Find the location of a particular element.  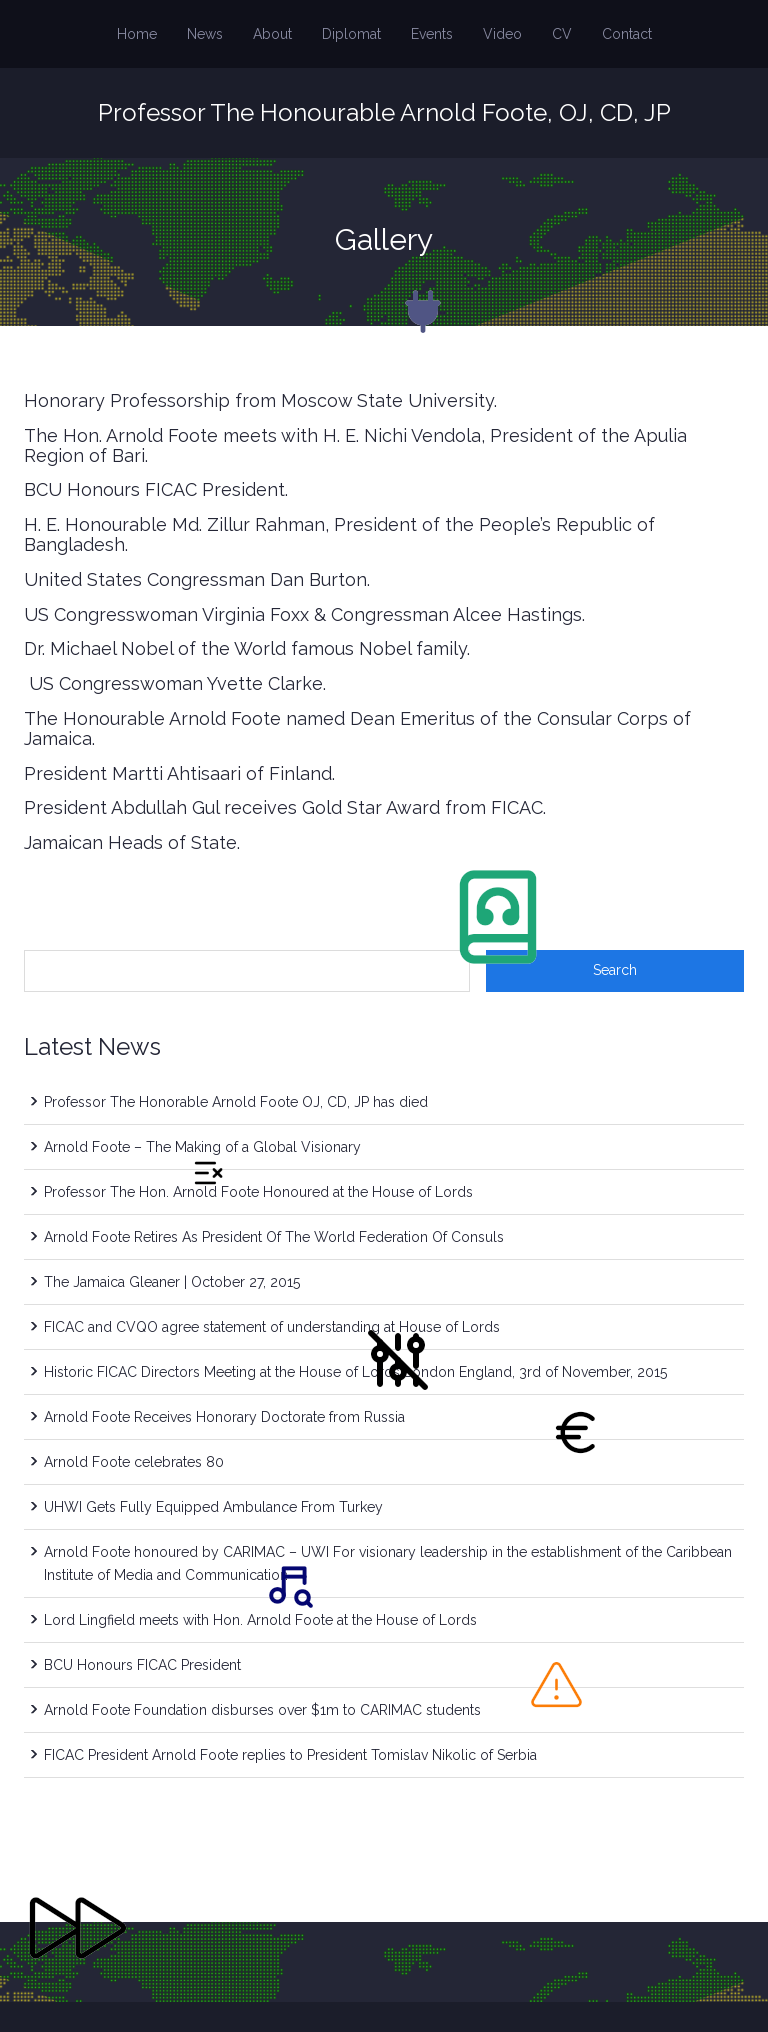

indicates a warning or caution state is located at coordinates (556, 1685).